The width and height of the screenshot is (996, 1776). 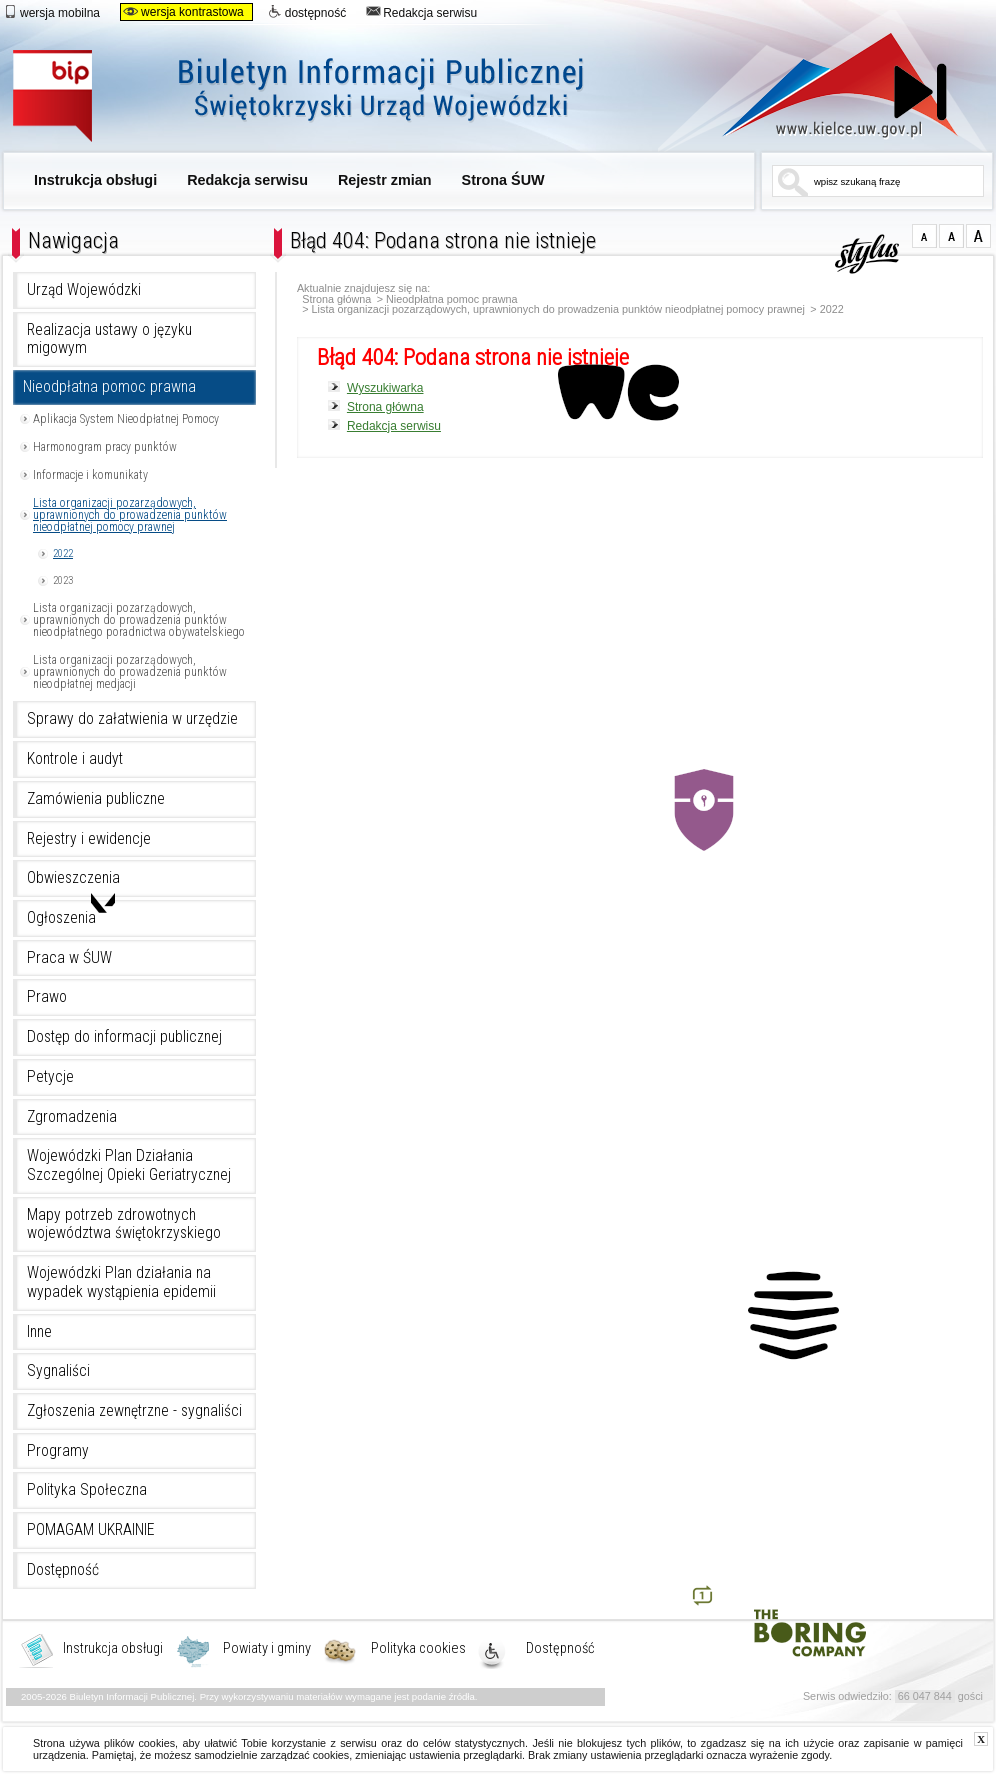 What do you see at coordinates (103, 903) in the screenshot?
I see `launch valorant game` at bounding box center [103, 903].